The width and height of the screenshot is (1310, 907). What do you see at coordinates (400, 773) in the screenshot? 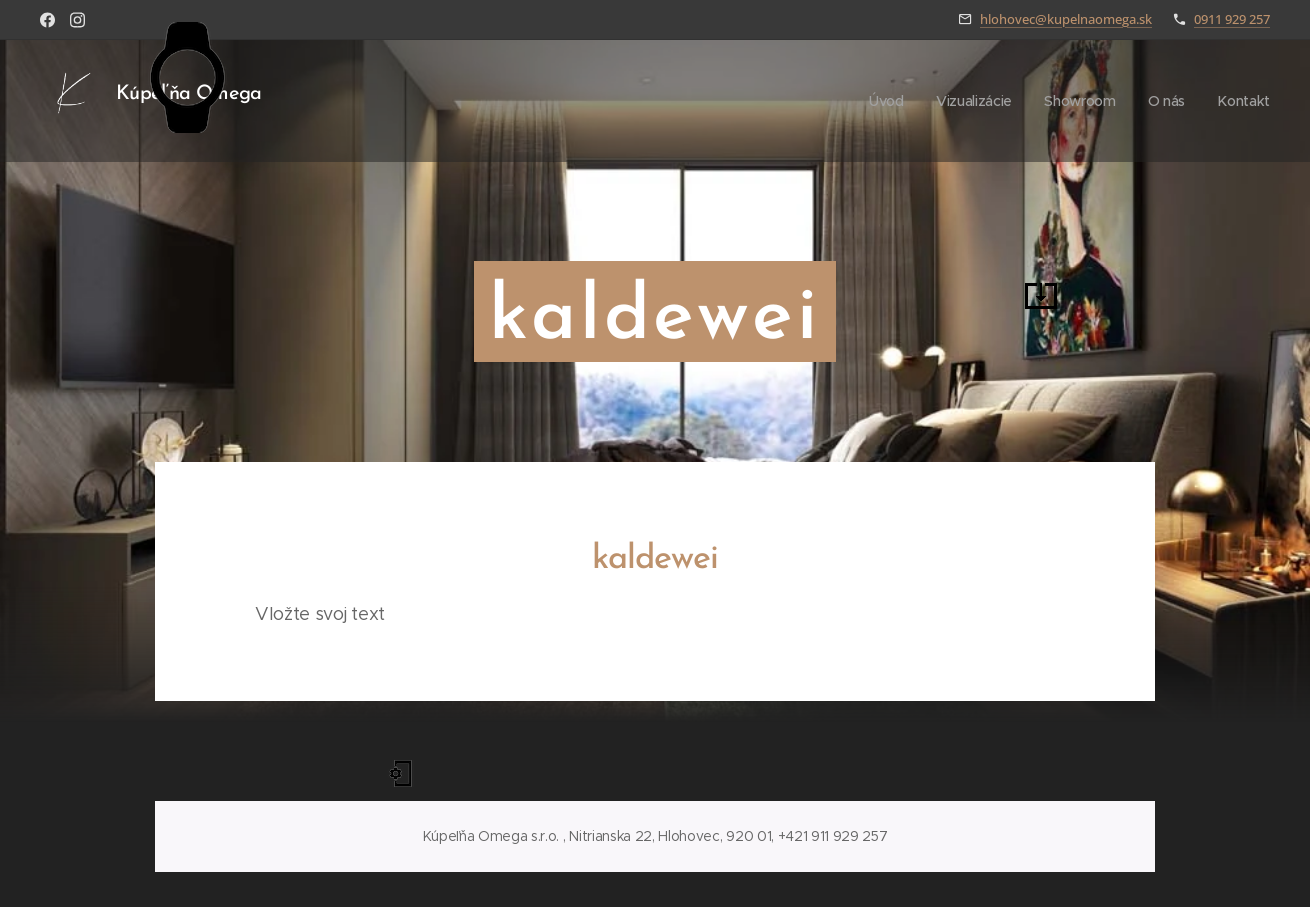
I see `configure device pairing settings` at bounding box center [400, 773].